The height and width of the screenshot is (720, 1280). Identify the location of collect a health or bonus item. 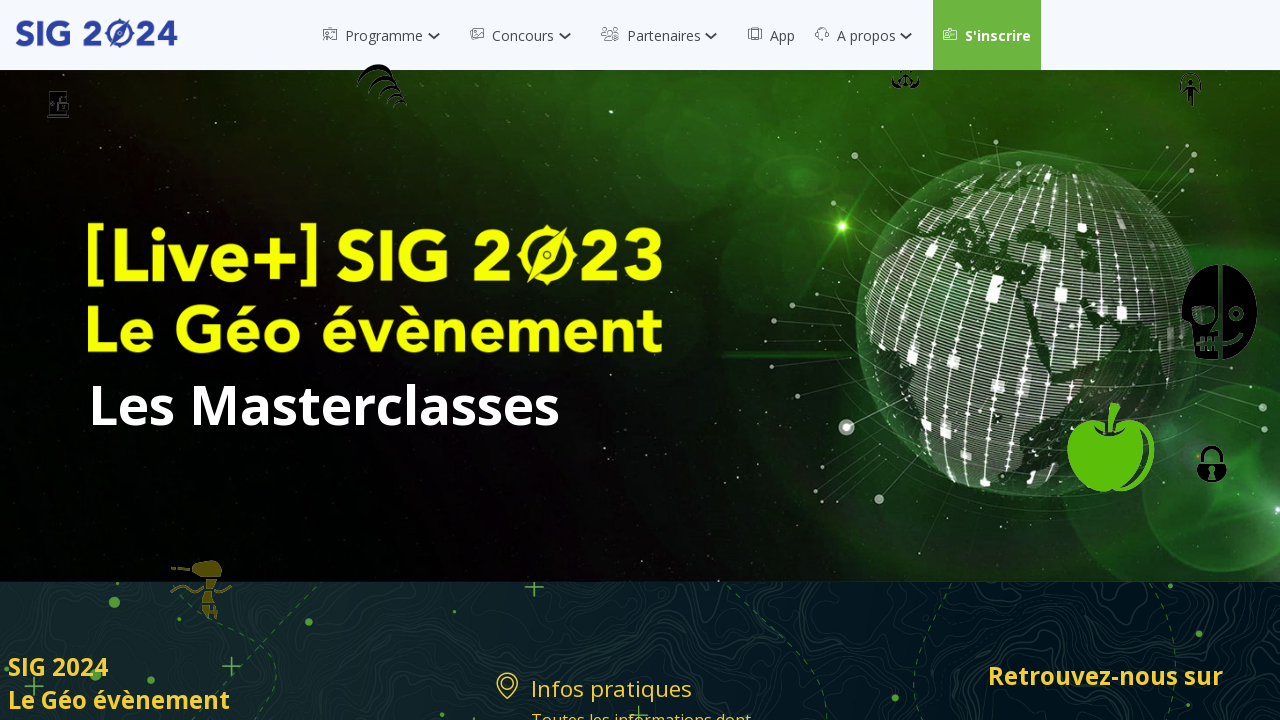
(1111, 447).